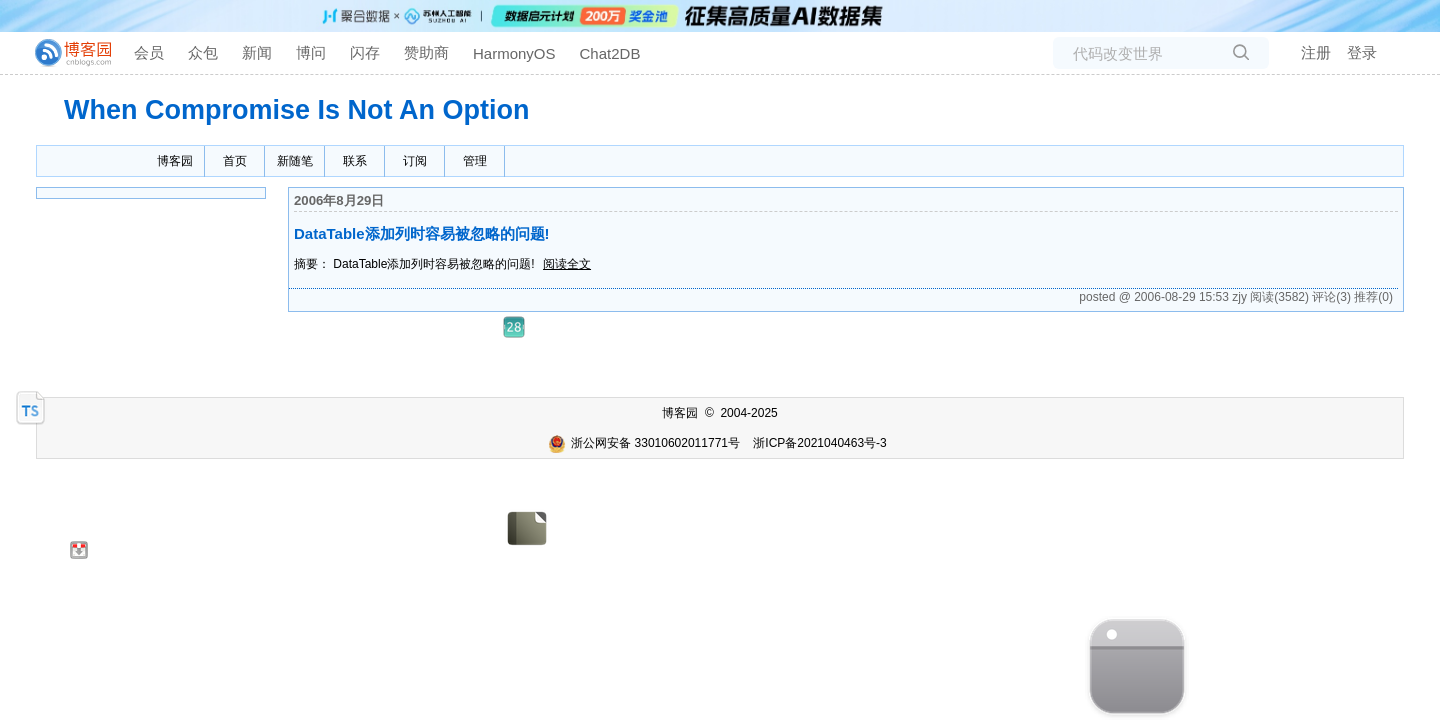 The width and height of the screenshot is (1440, 727). Describe the element at coordinates (79, 550) in the screenshot. I see `open Transmission BitTorrent client` at that location.